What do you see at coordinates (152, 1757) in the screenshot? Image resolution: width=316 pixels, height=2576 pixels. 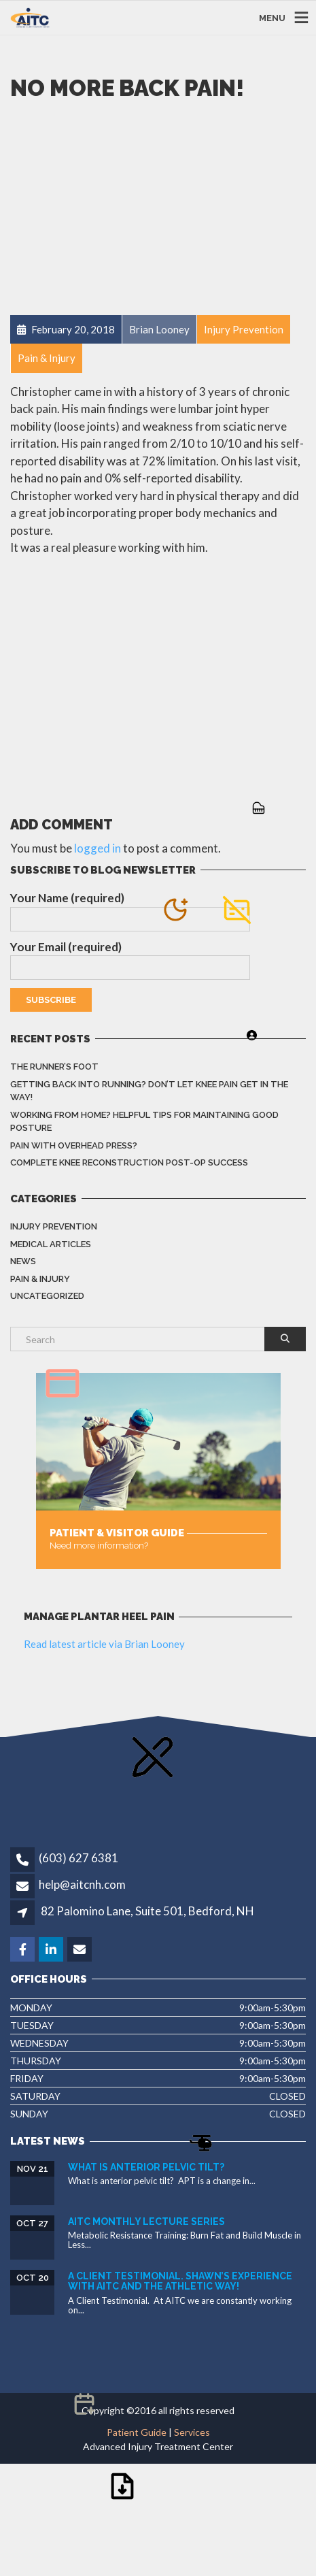 I see `indicates editing is disabled` at bounding box center [152, 1757].